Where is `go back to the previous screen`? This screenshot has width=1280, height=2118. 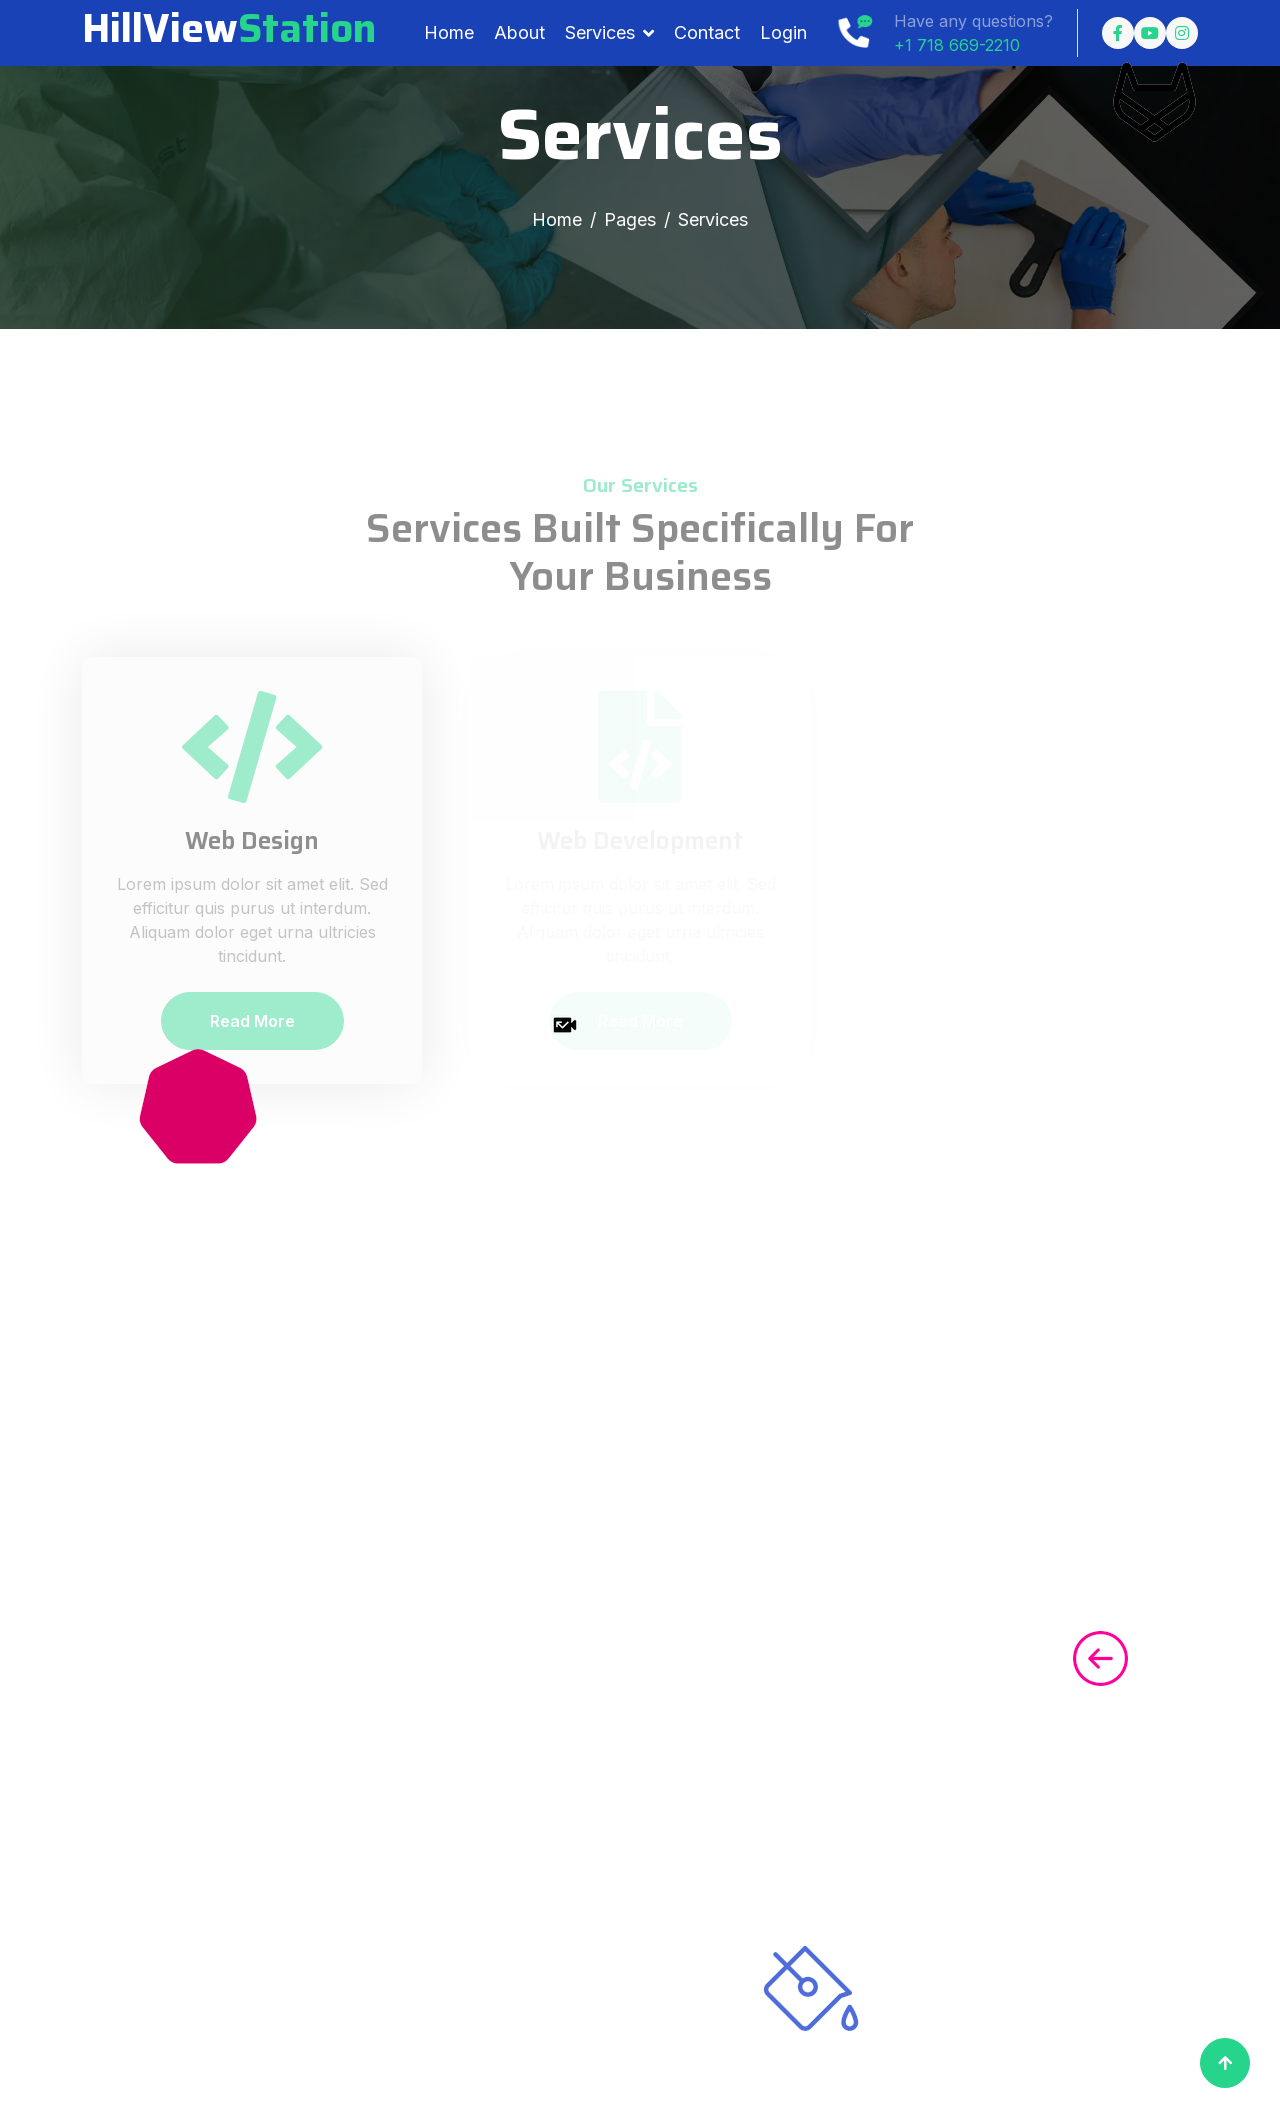
go back to the previous screen is located at coordinates (1100, 1658).